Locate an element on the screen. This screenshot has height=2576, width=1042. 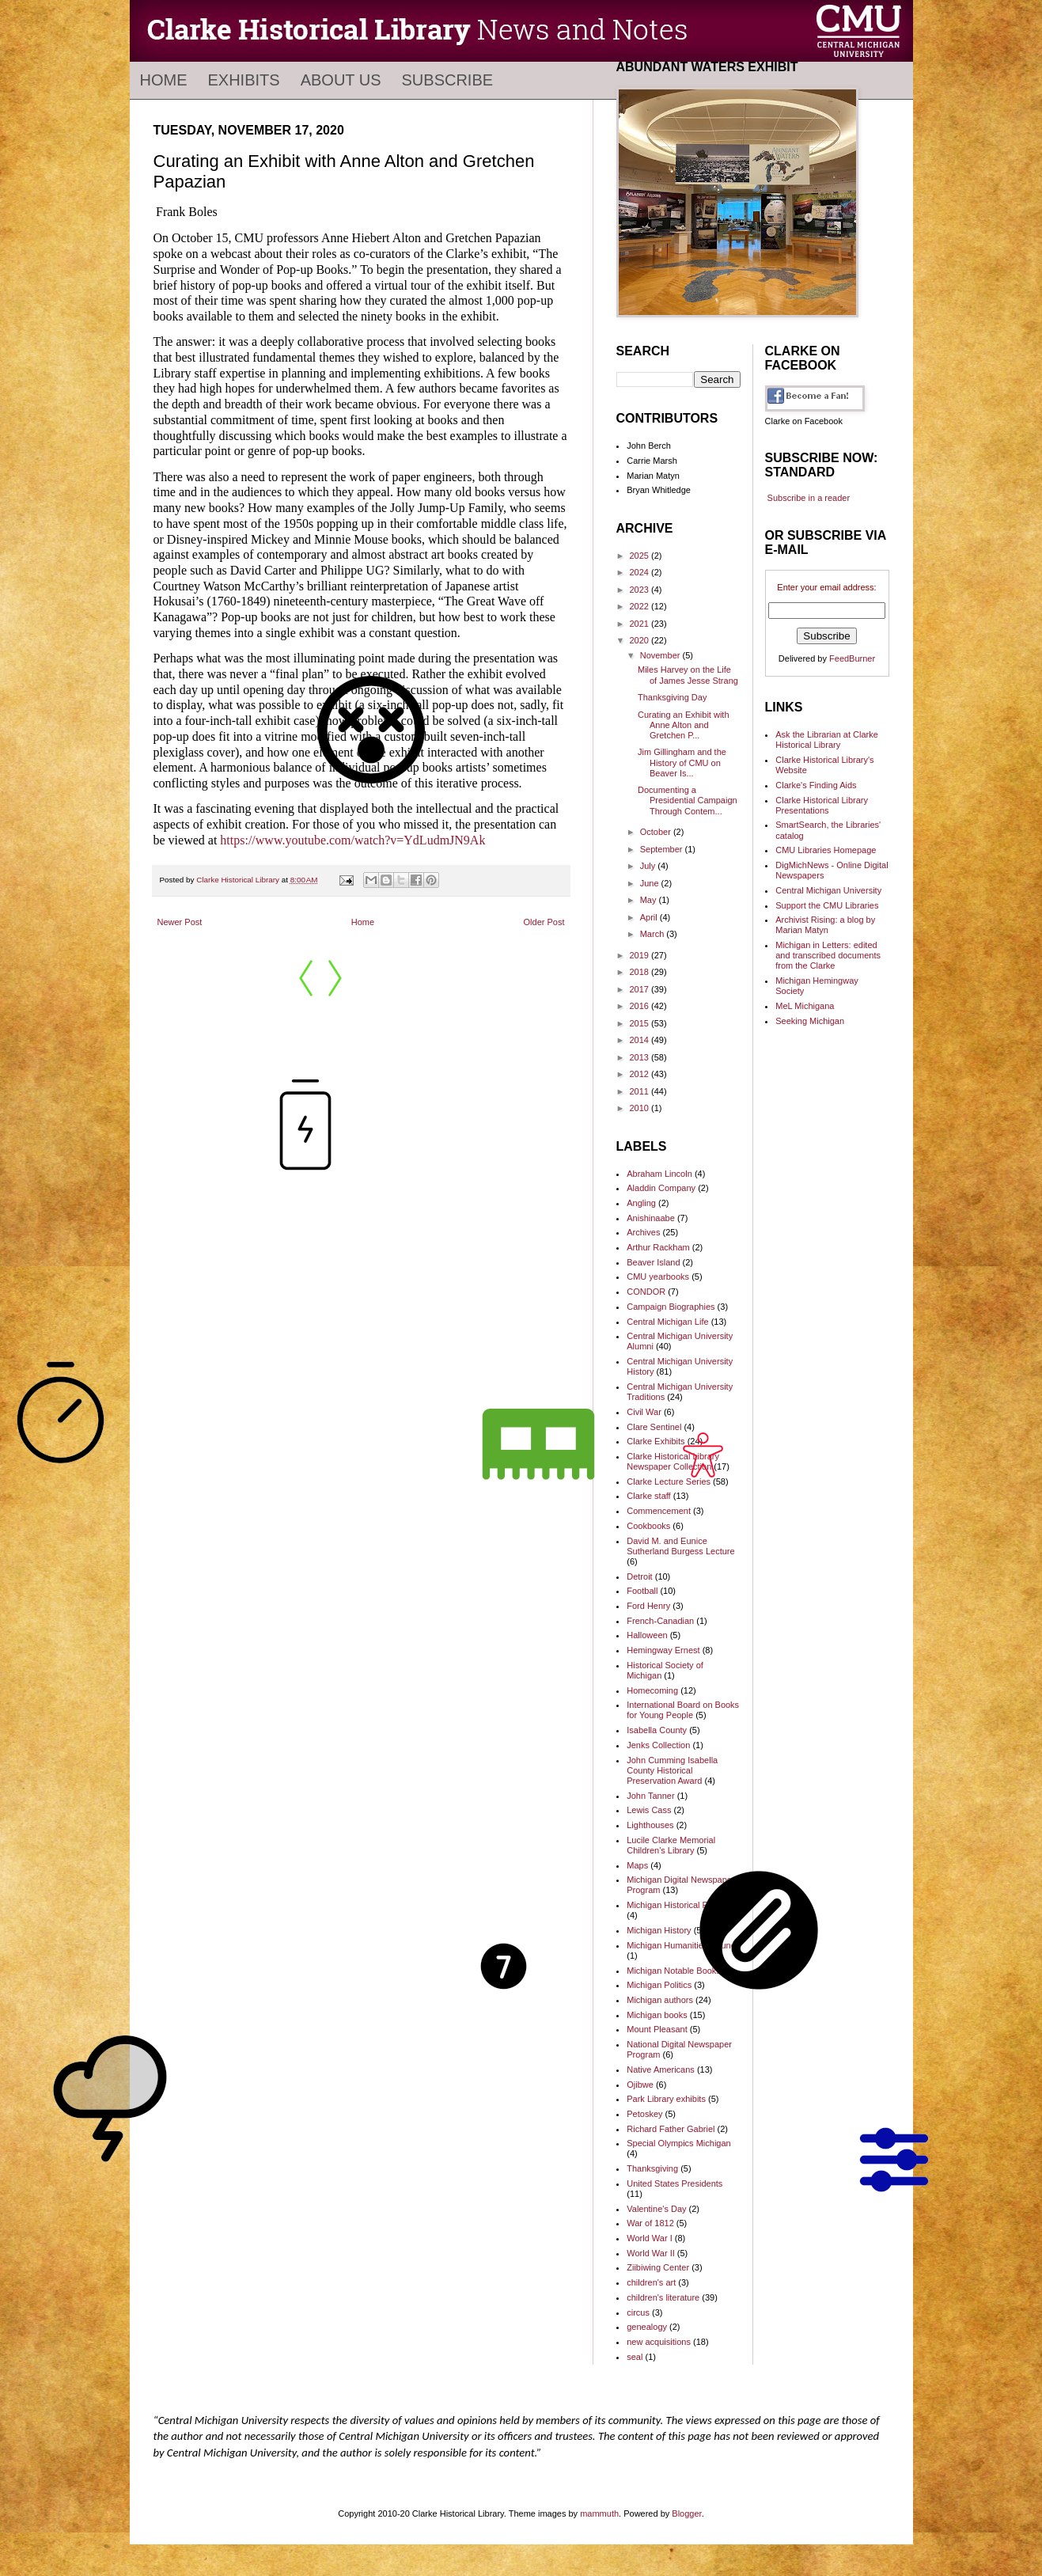
attach a file to your message is located at coordinates (759, 1930).